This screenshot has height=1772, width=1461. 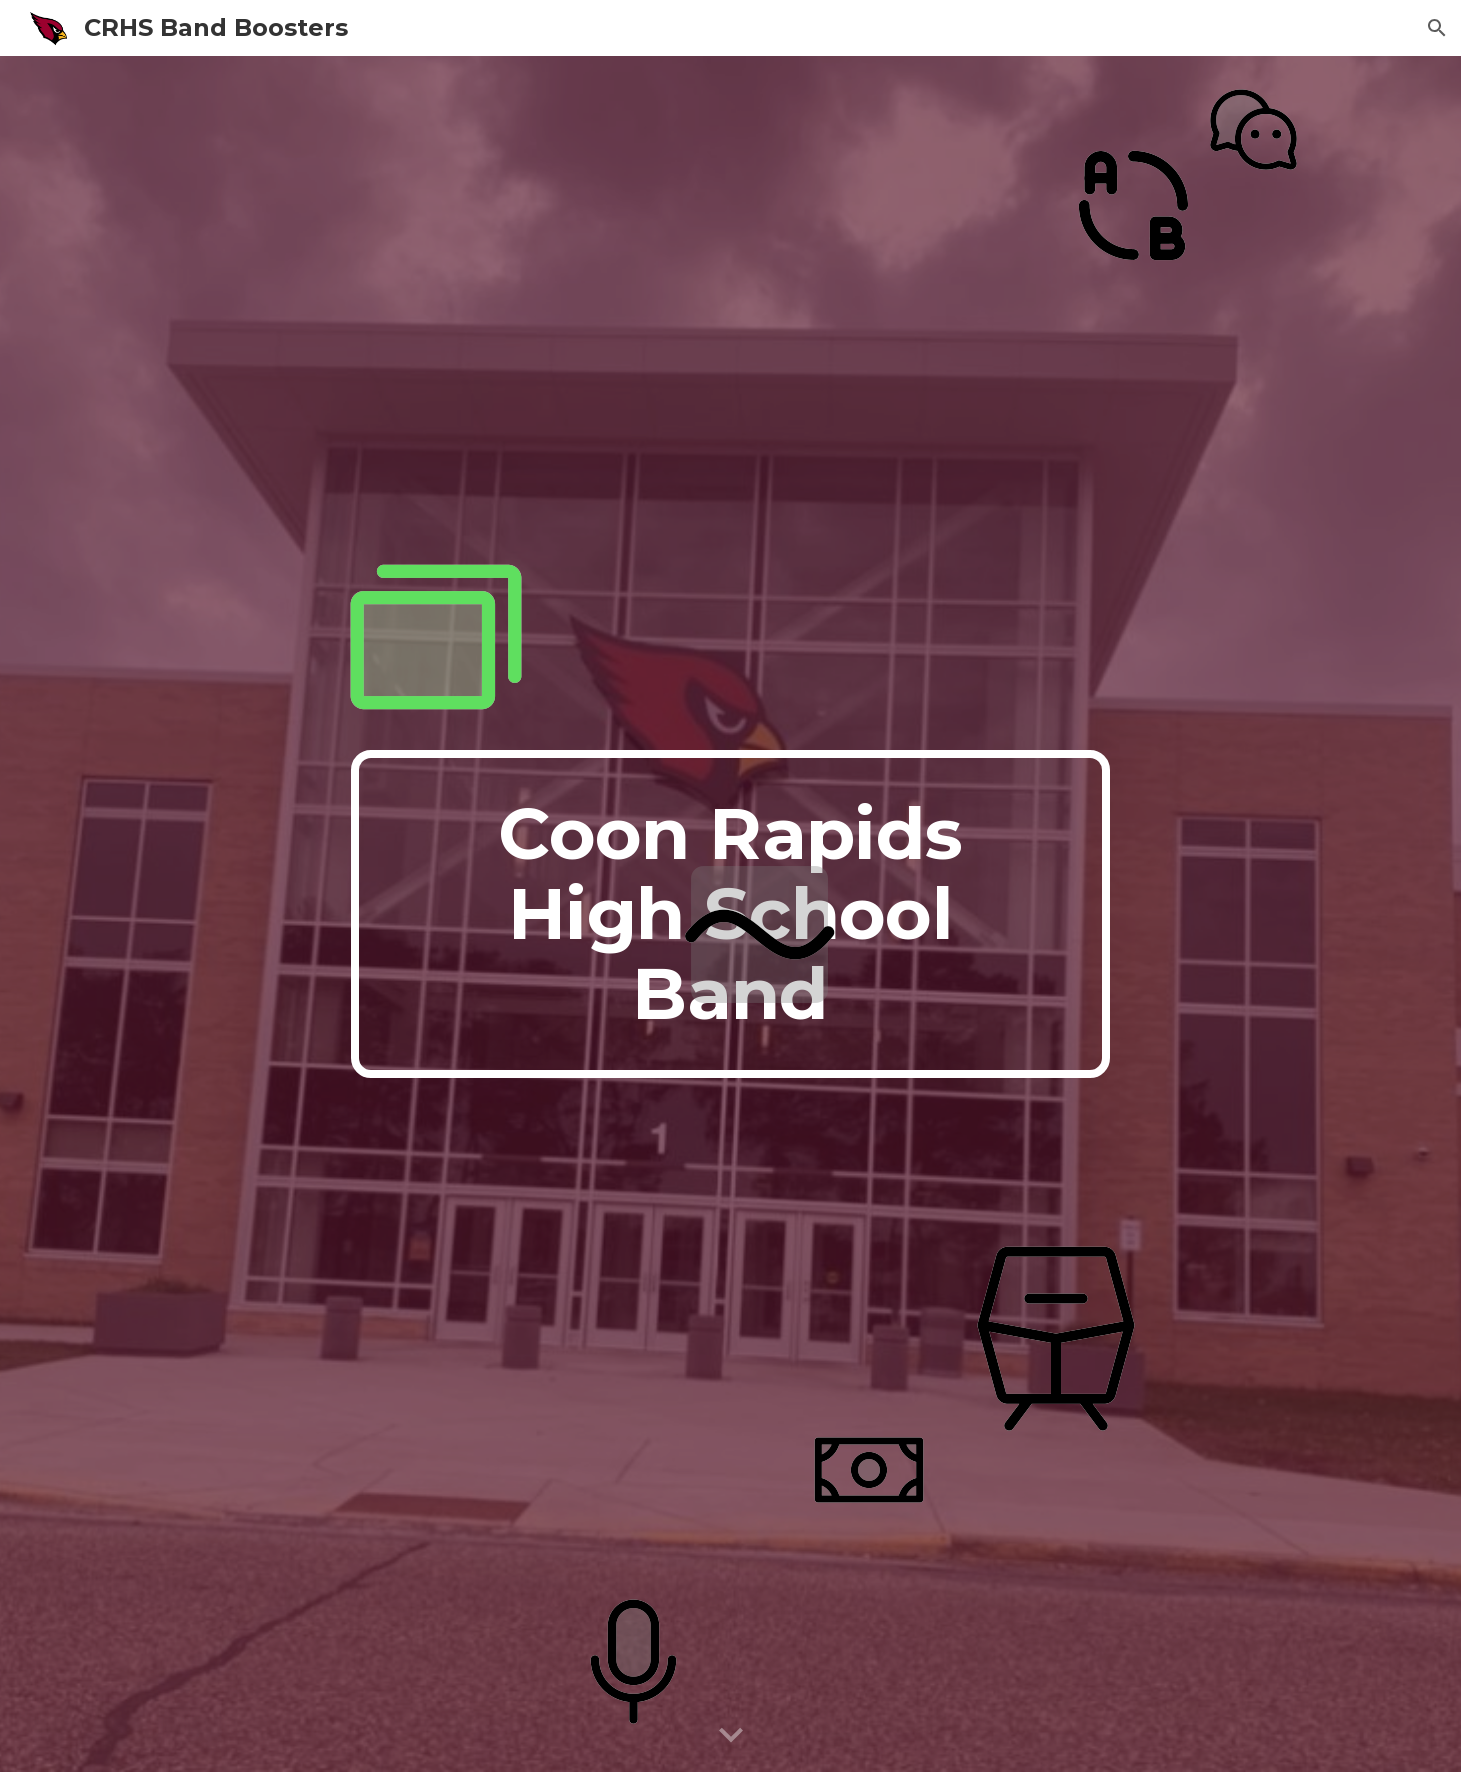 I want to click on view stacked cards or layers, so click(x=436, y=637).